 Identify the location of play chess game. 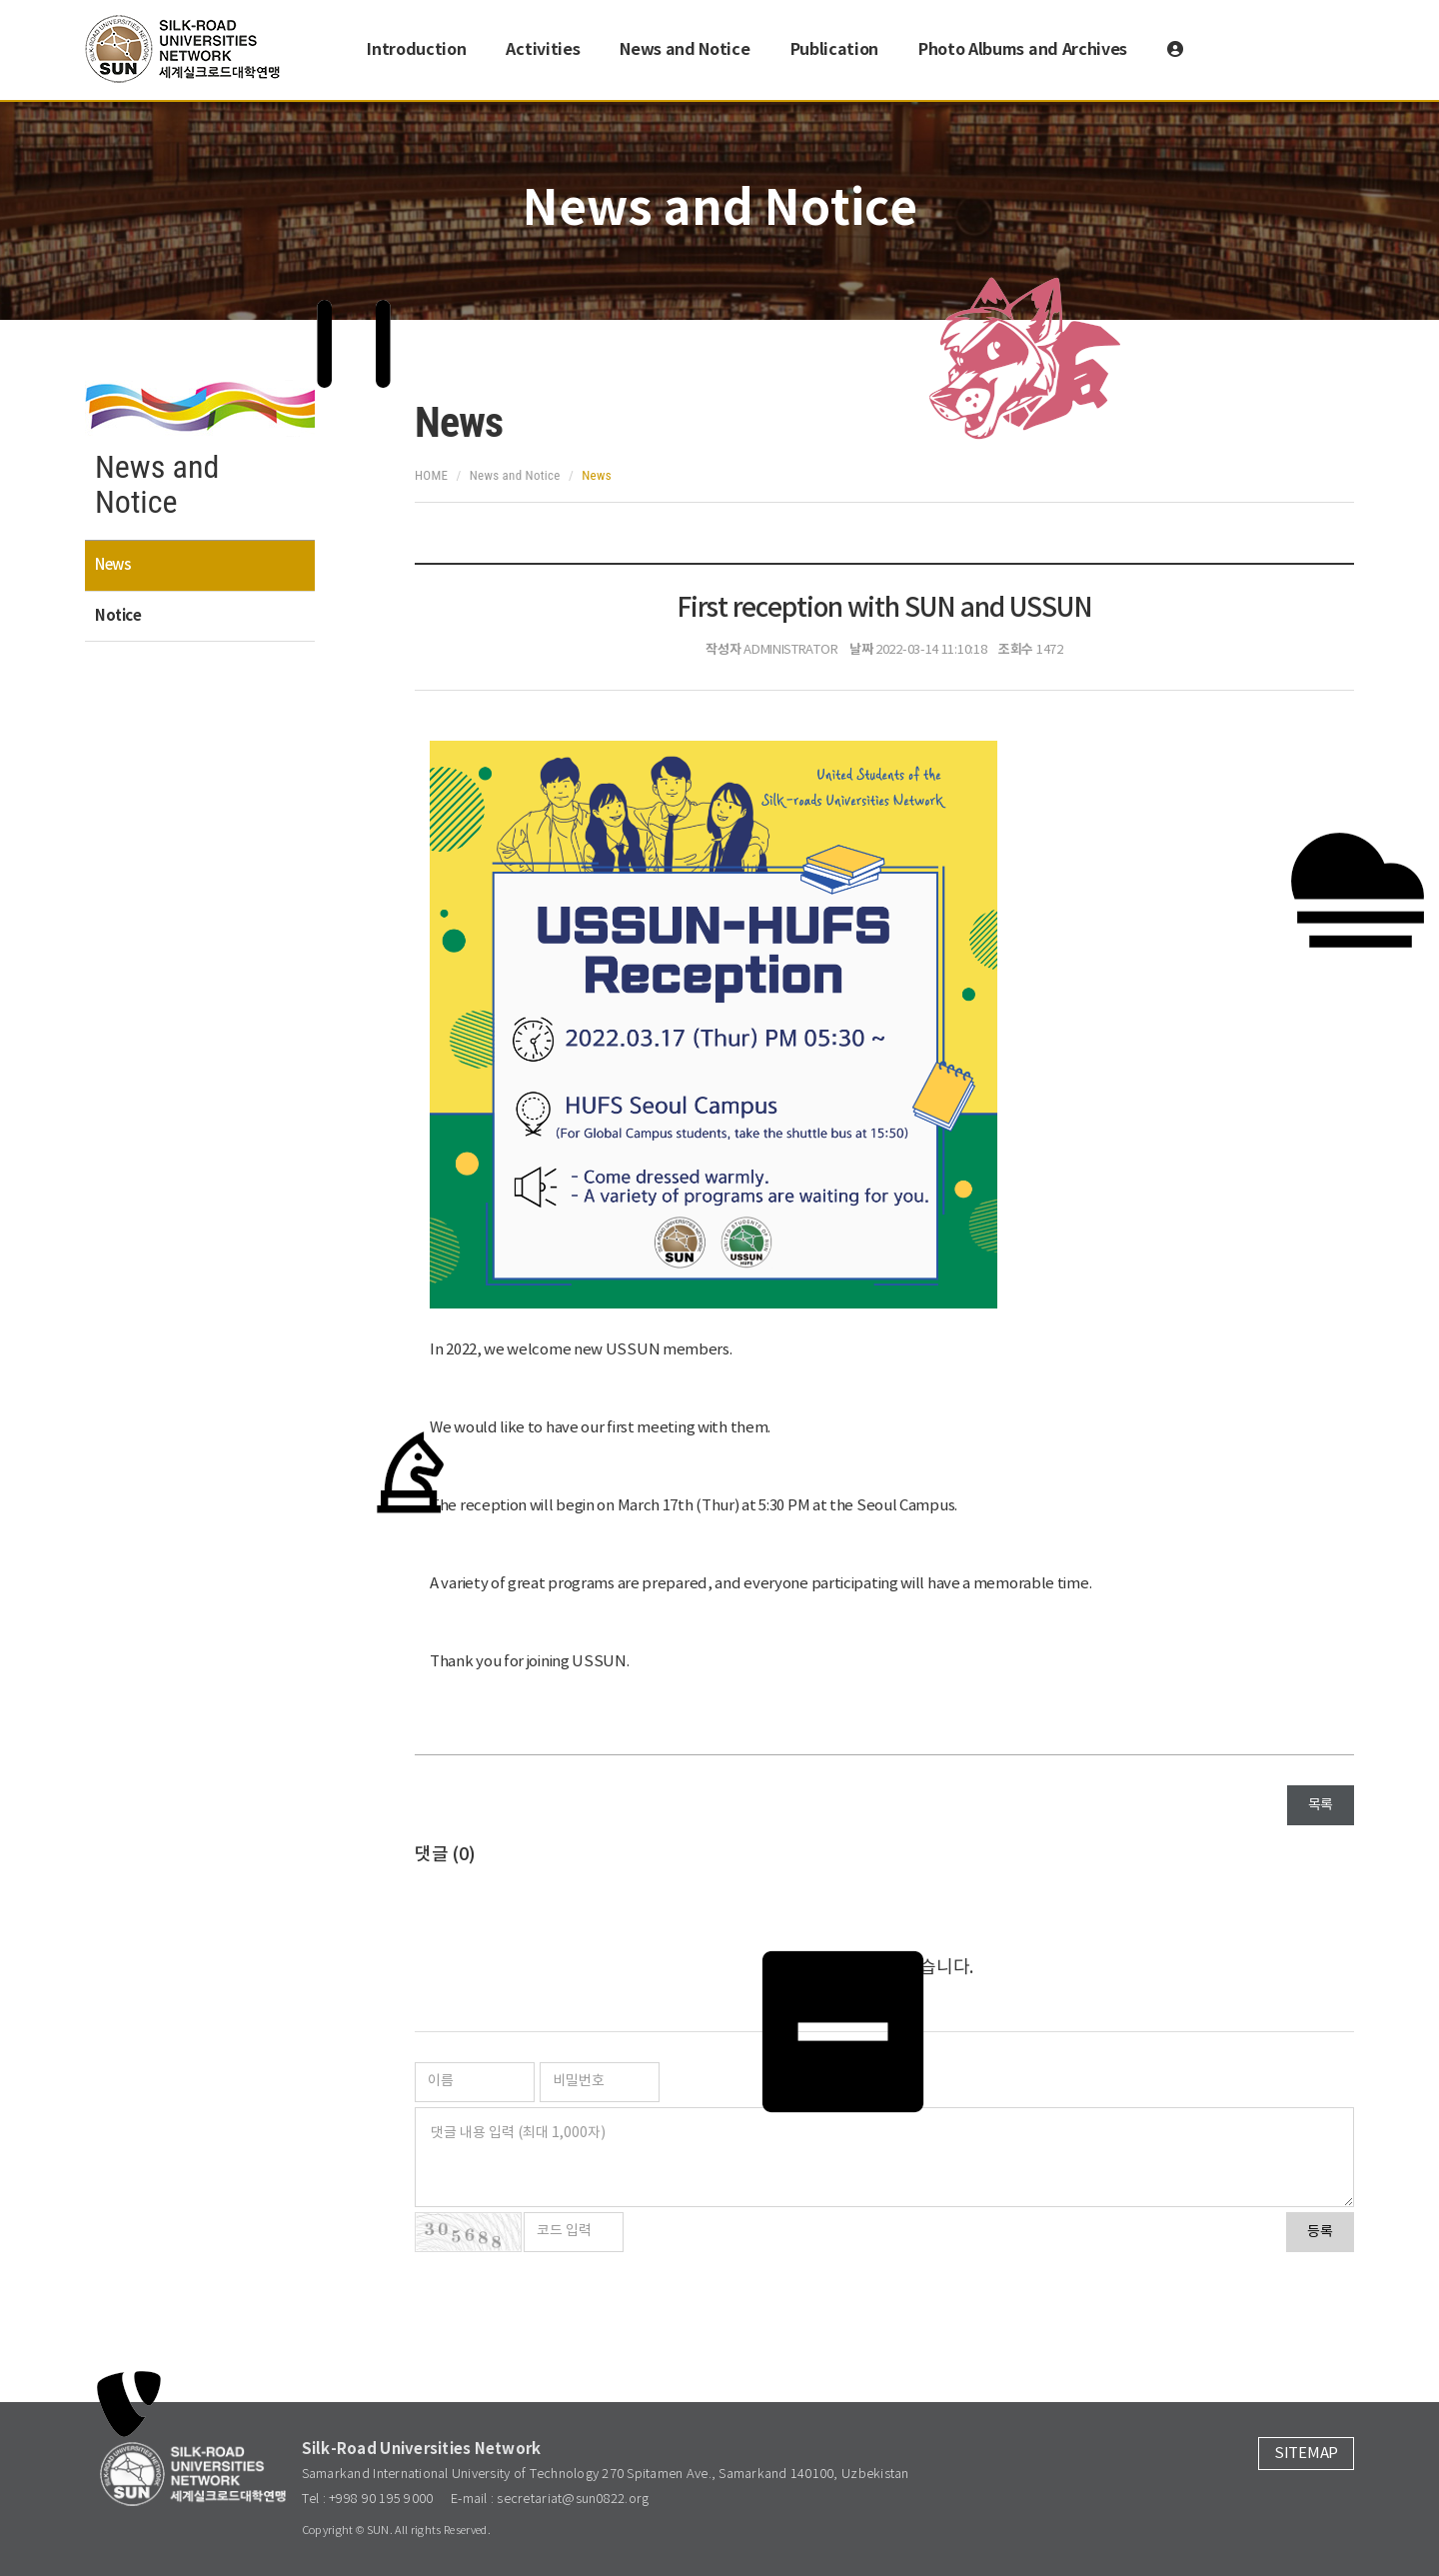
(411, 1475).